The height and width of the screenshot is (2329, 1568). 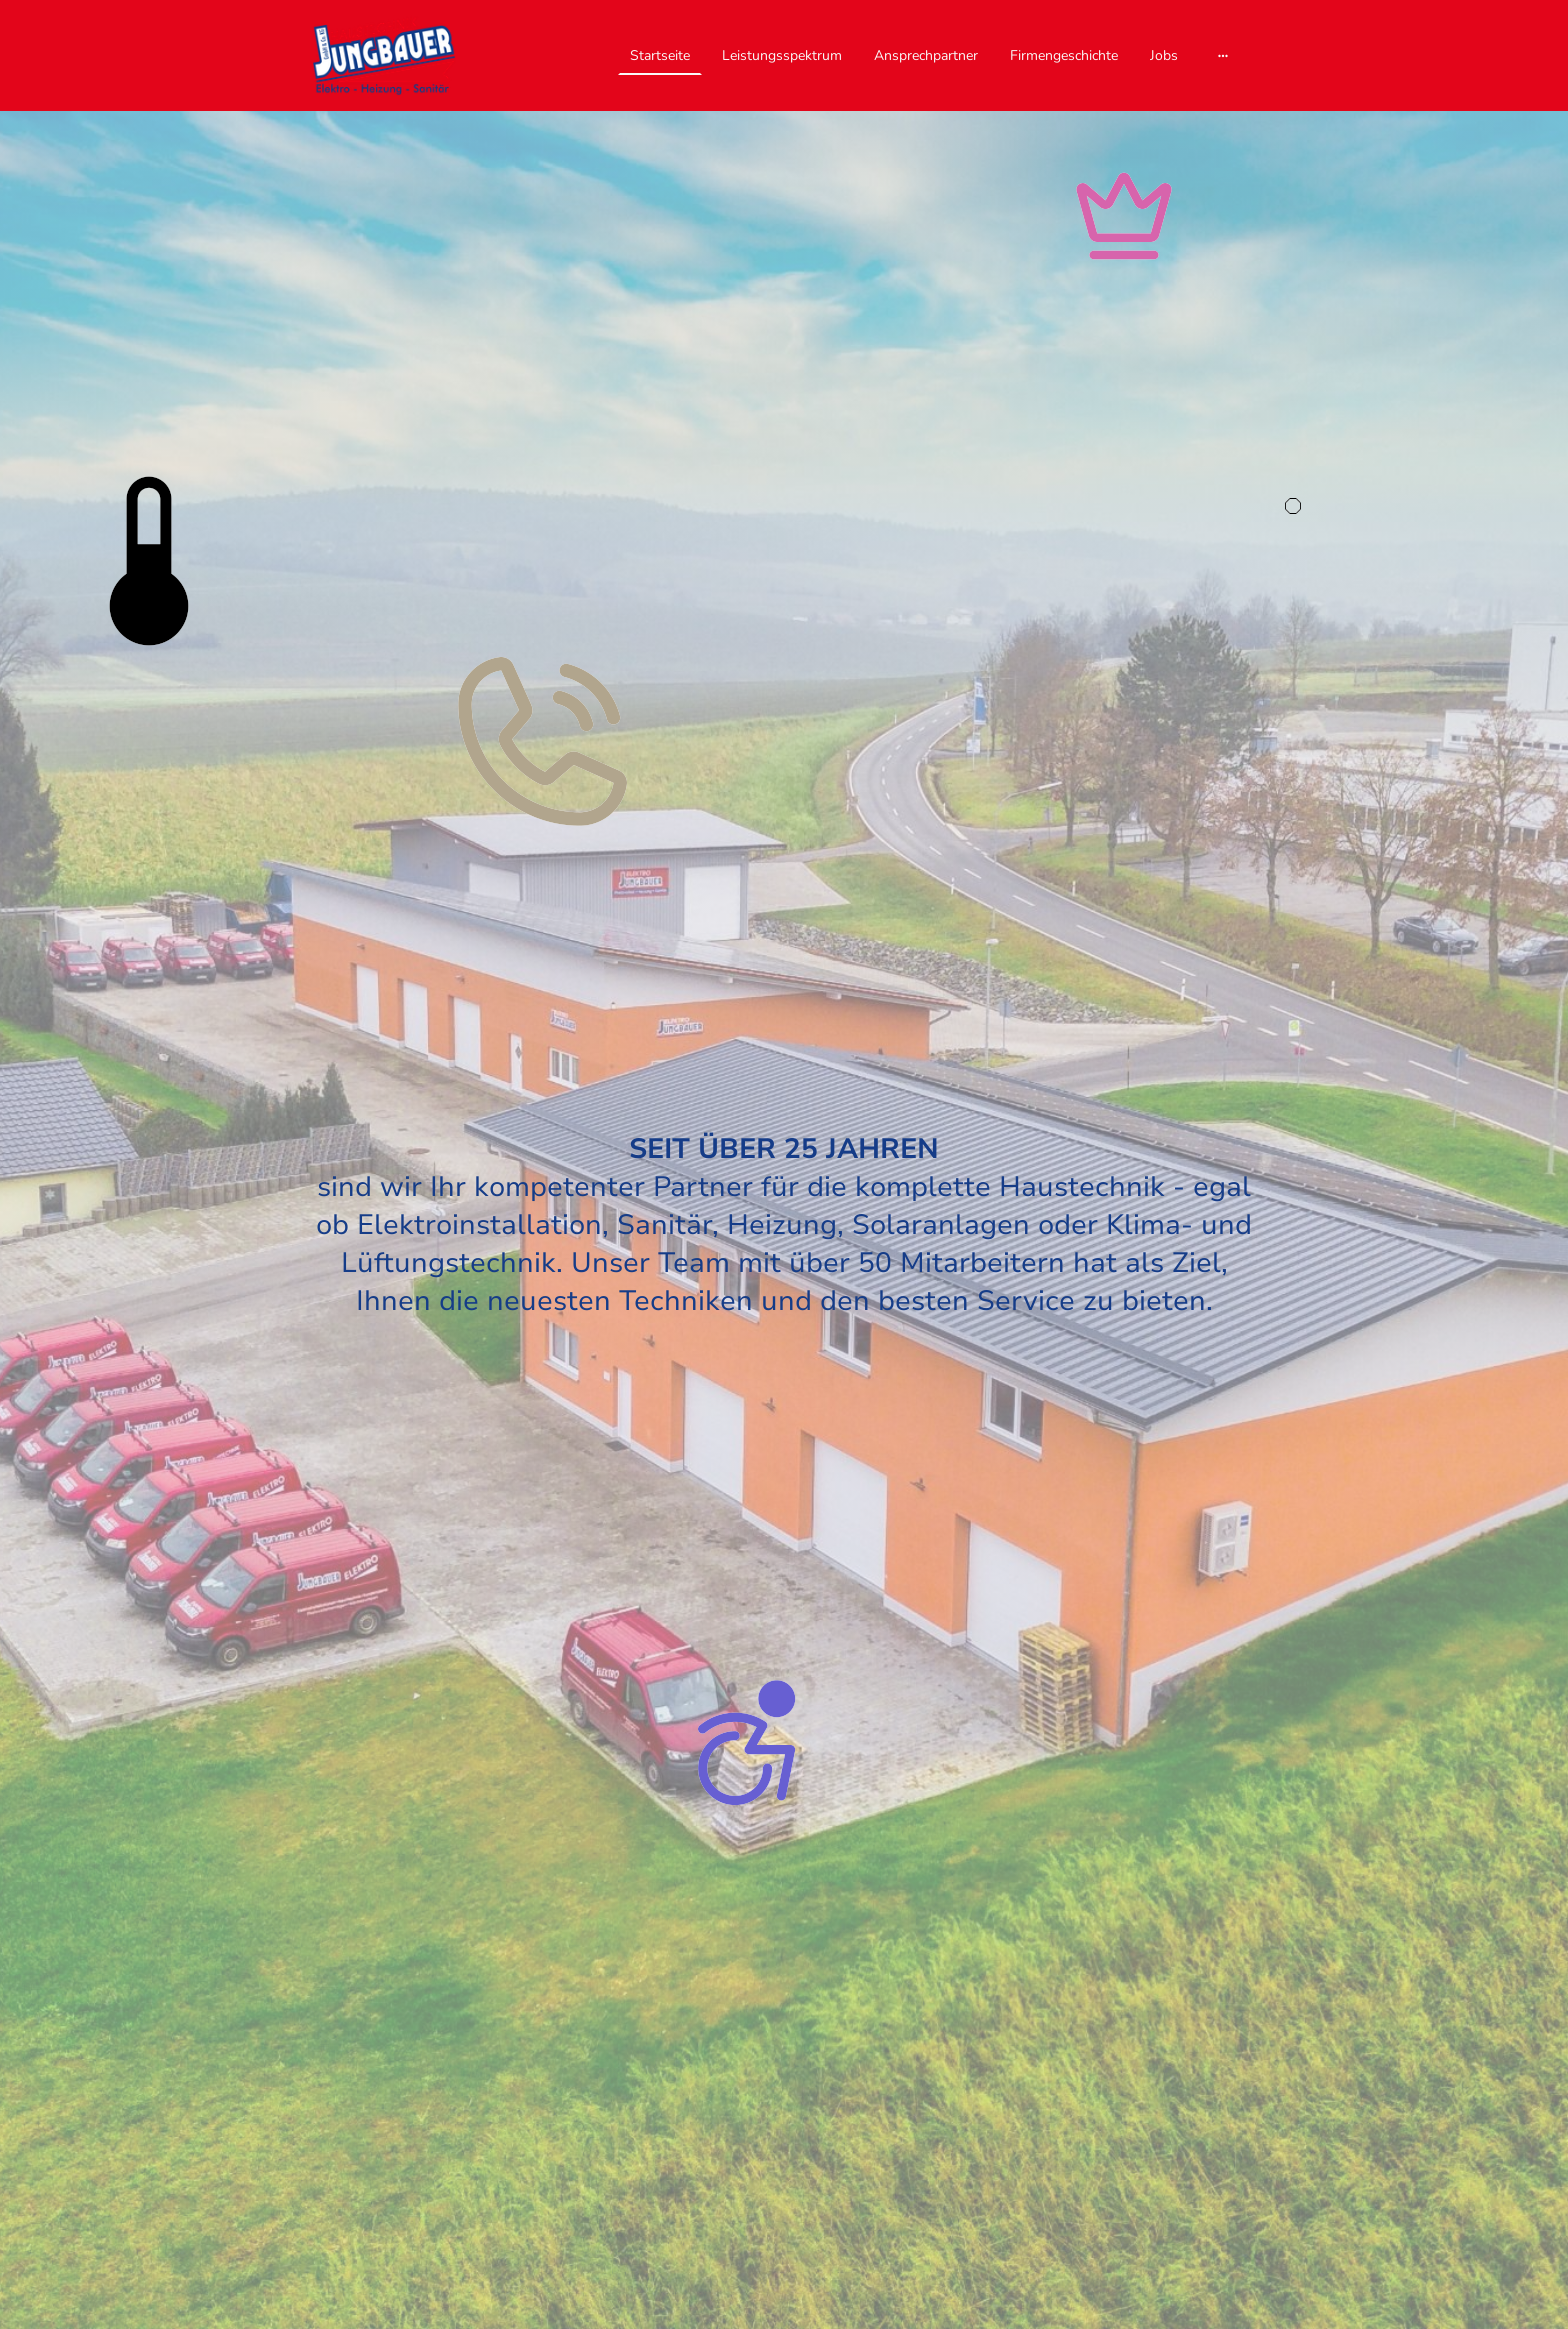 What do you see at coordinates (749, 1745) in the screenshot?
I see `indicates wheelchair accessible facilities` at bounding box center [749, 1745].